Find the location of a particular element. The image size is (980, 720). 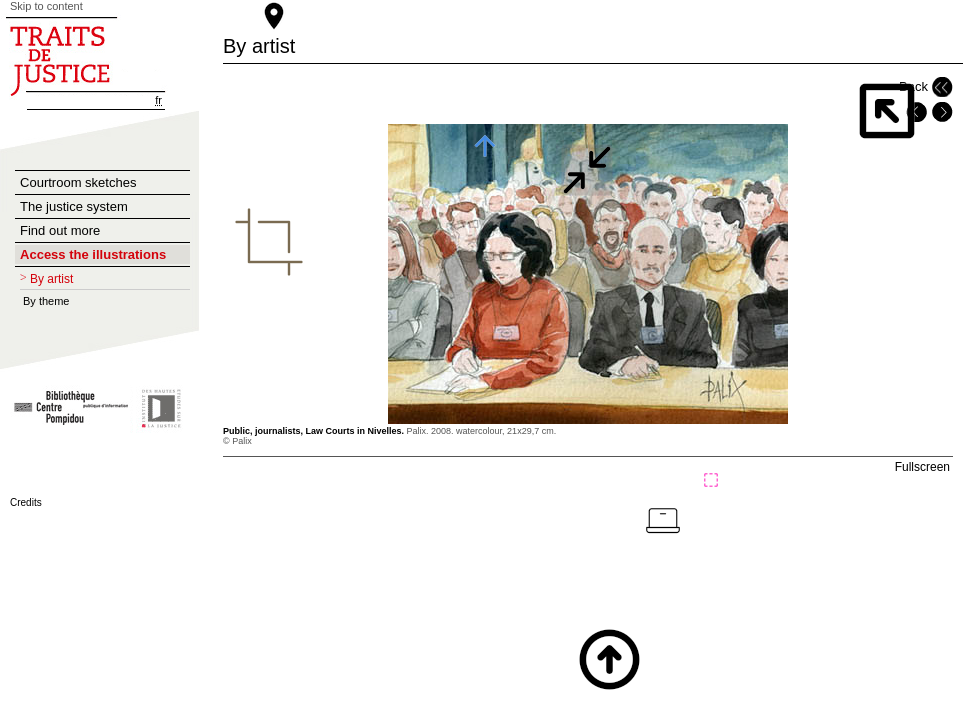

view current location on map is located at coordinates (274, 16).